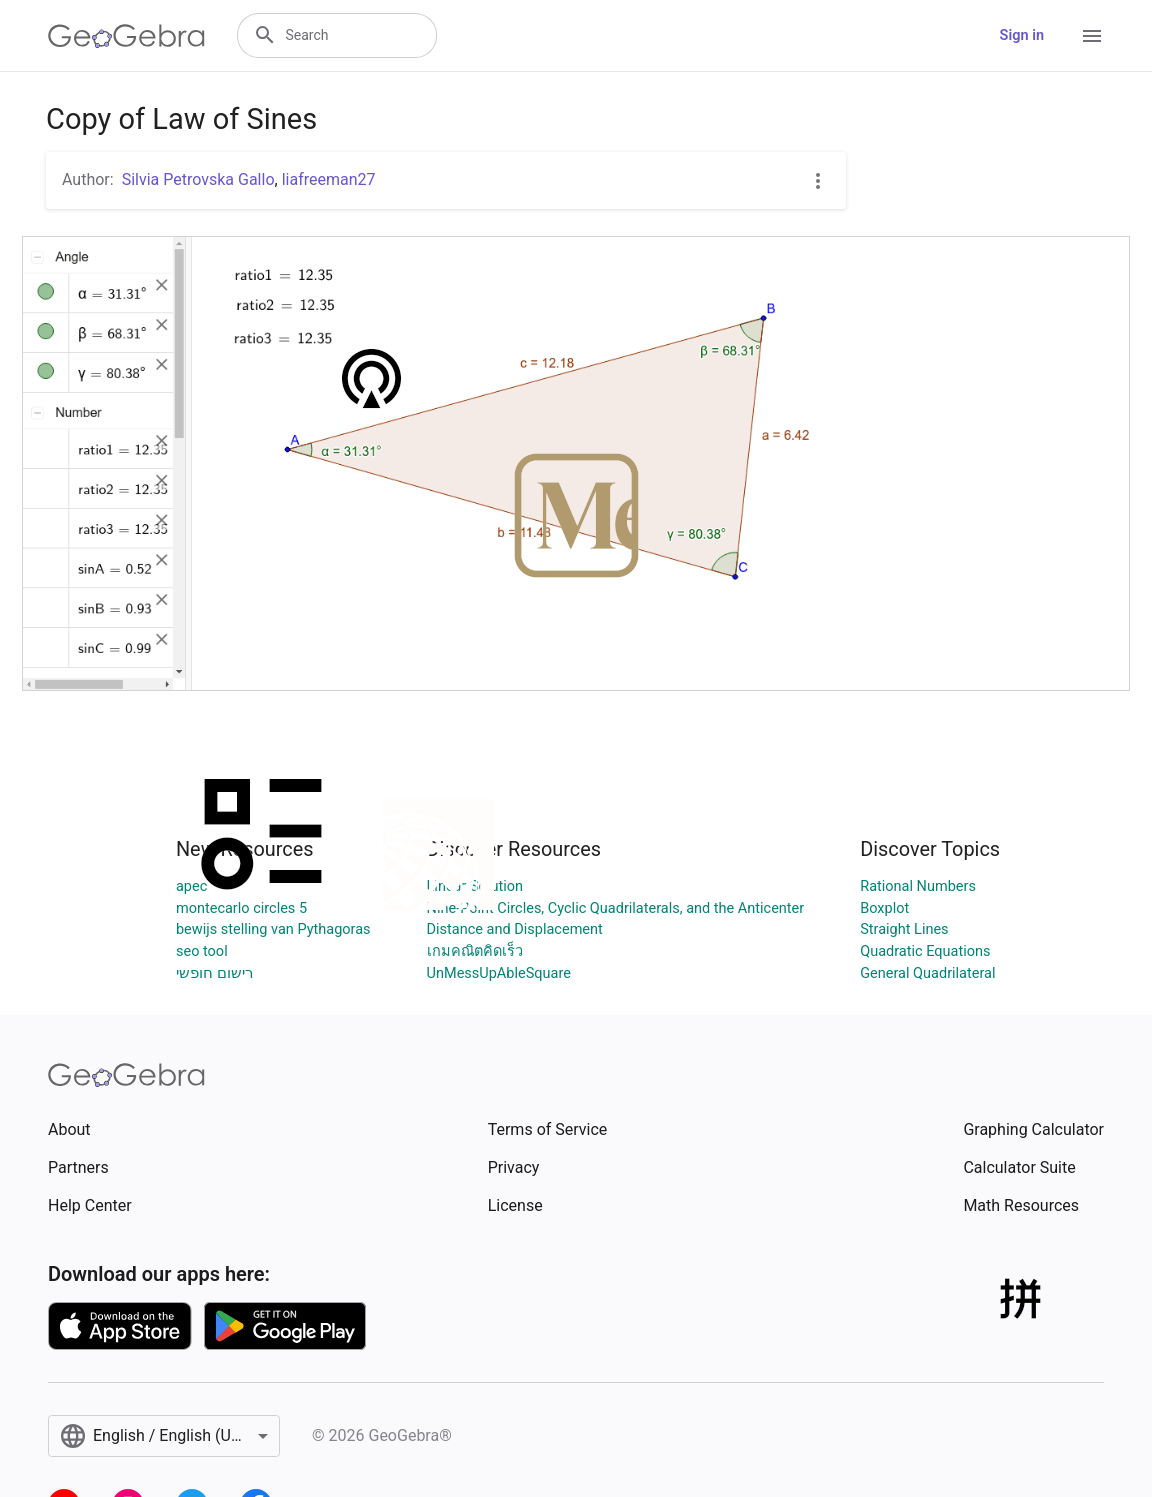 The image size is (1152, 1497). What do you see at coordinates (1020, 1298) in the screenshot?
I see `switch to pinyin input method` at bounding box center [1020, 1298].